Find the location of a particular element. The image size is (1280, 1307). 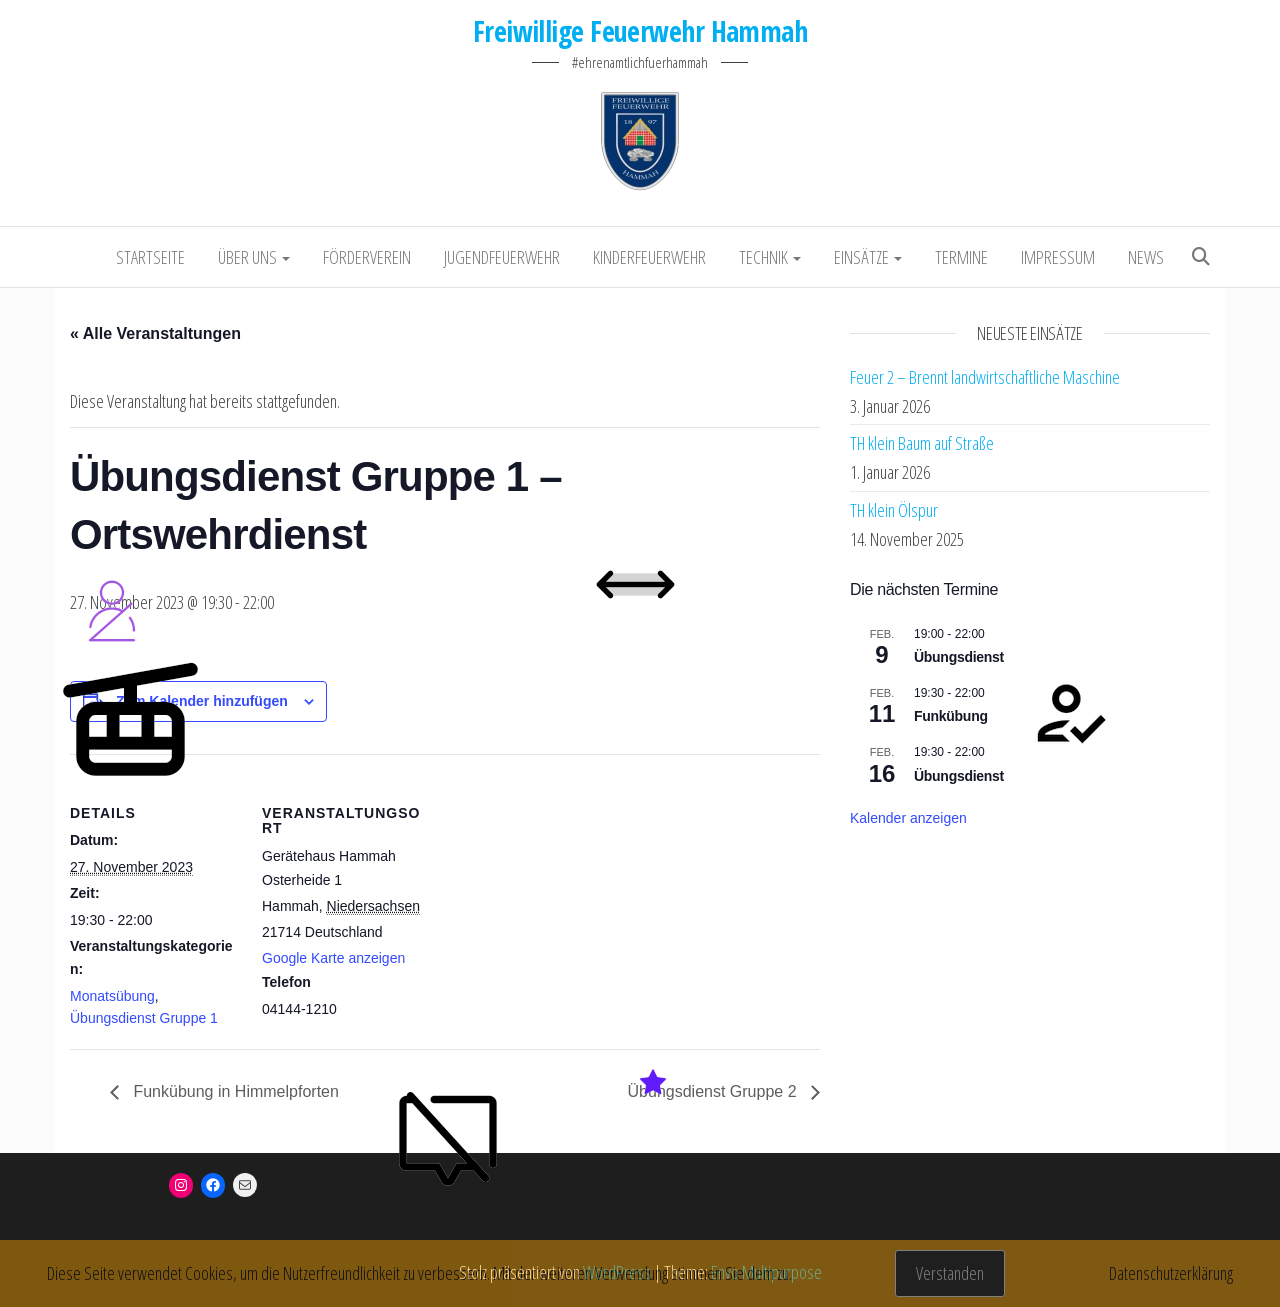

access cable car or aerial tramway transit options is located at coordinates (130, 721).